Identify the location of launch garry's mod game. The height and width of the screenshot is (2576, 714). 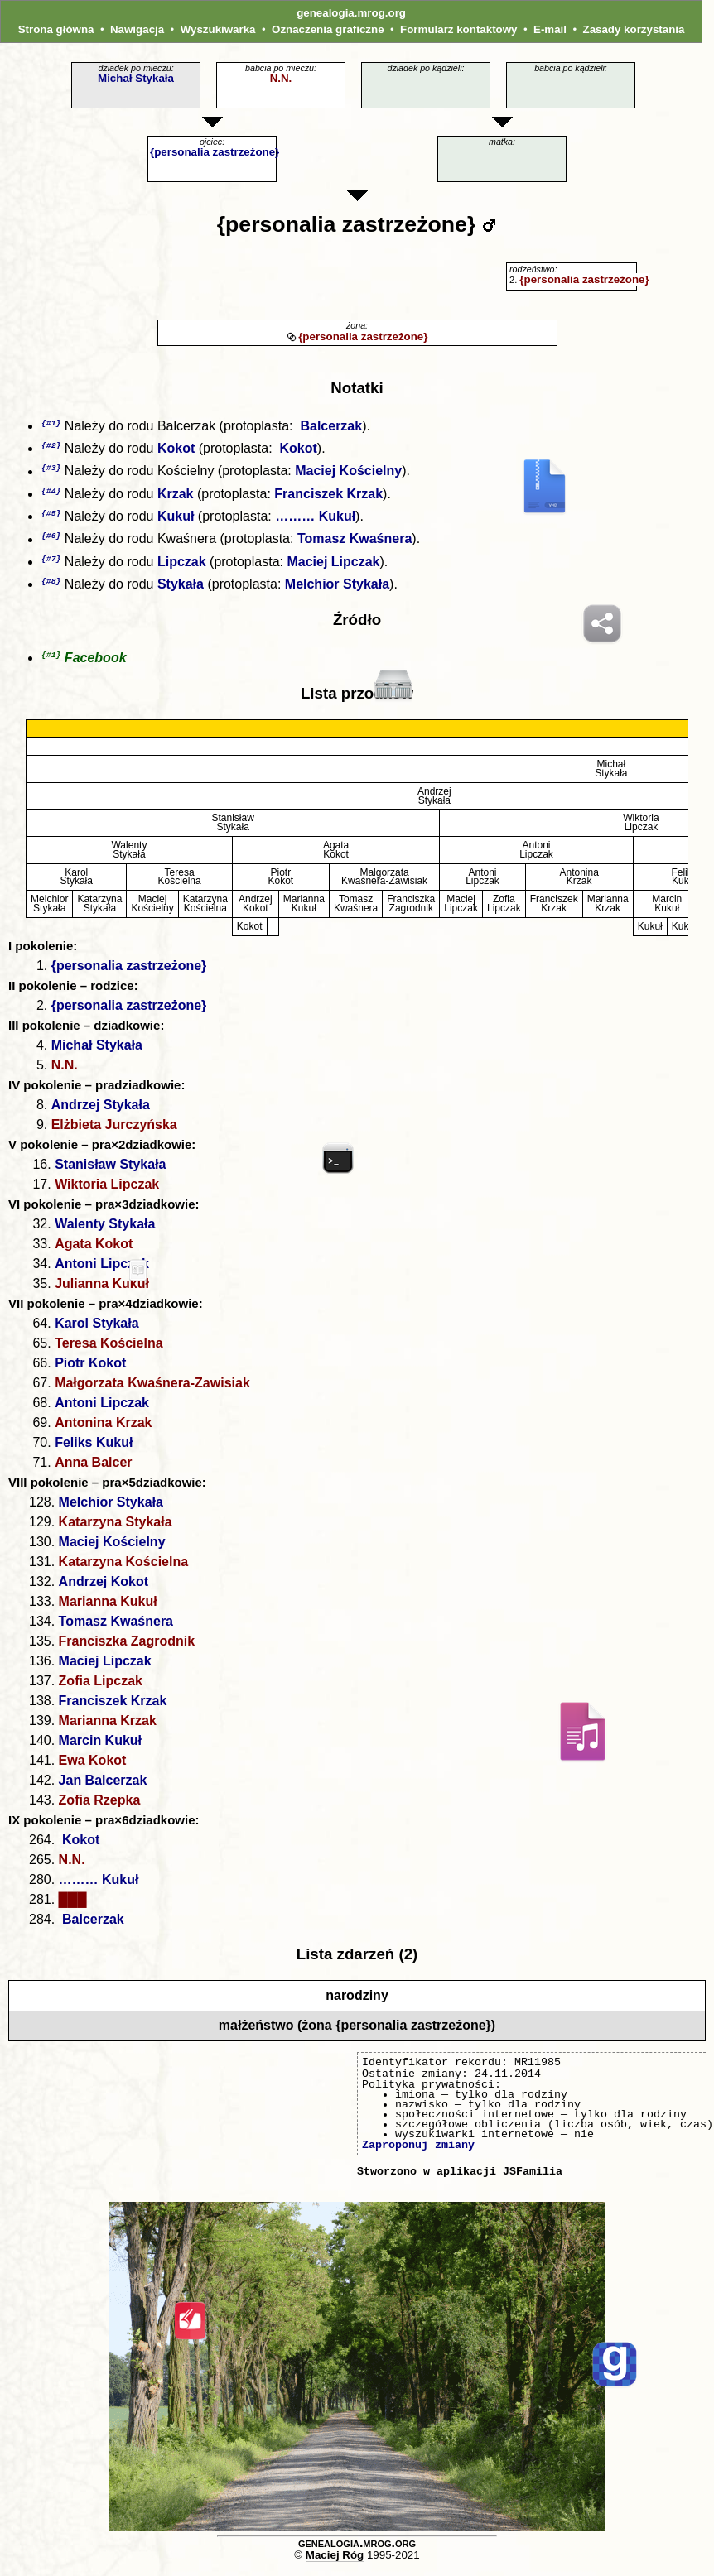
(615, 2364).